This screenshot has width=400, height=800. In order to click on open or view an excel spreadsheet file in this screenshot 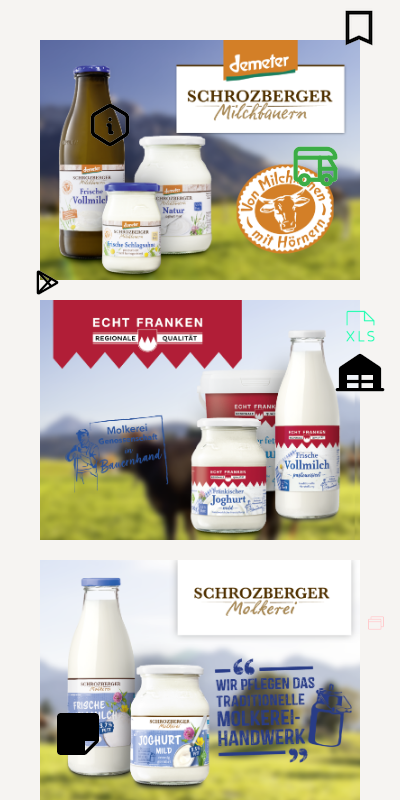, I will do `click(360, 327)`.